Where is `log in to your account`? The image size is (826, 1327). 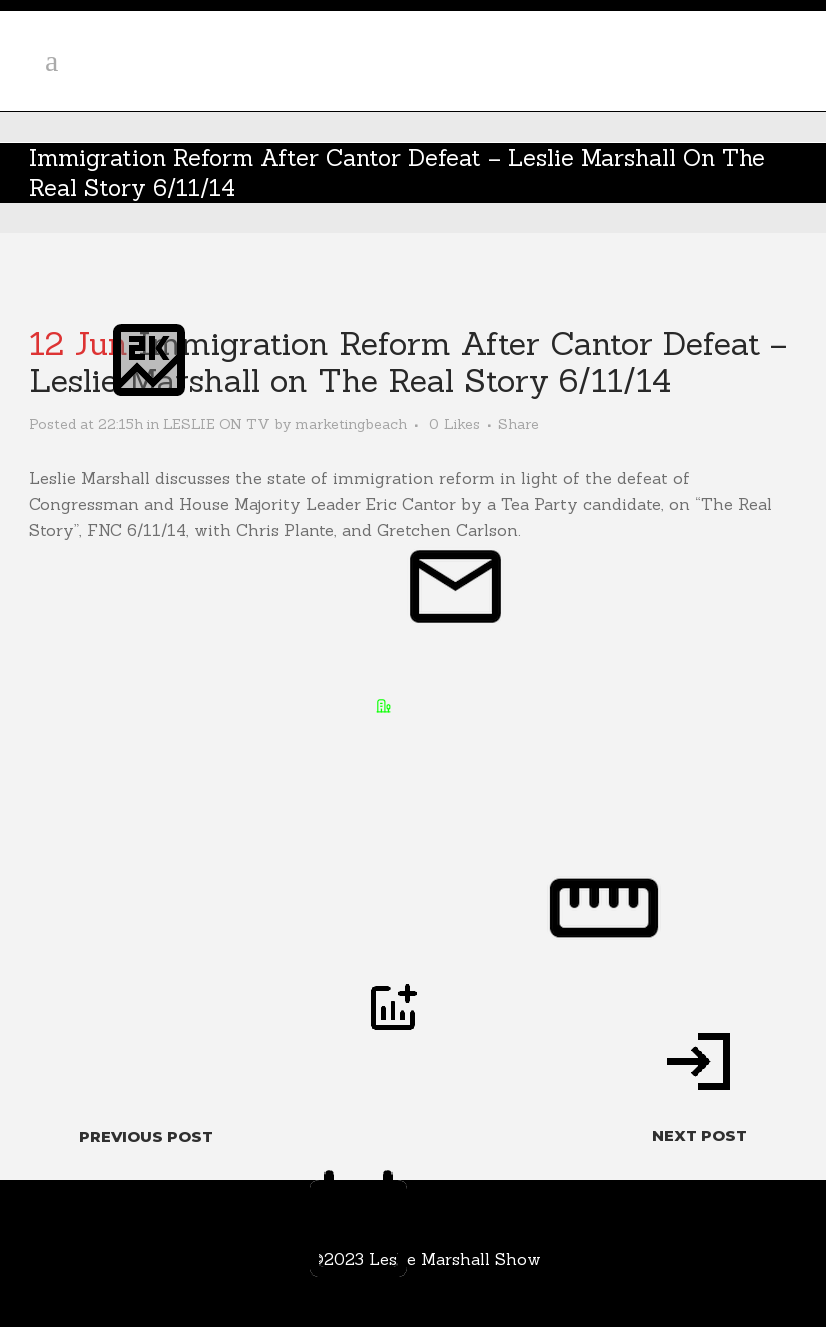 log in to your account is located at coordinates (698, 1061).